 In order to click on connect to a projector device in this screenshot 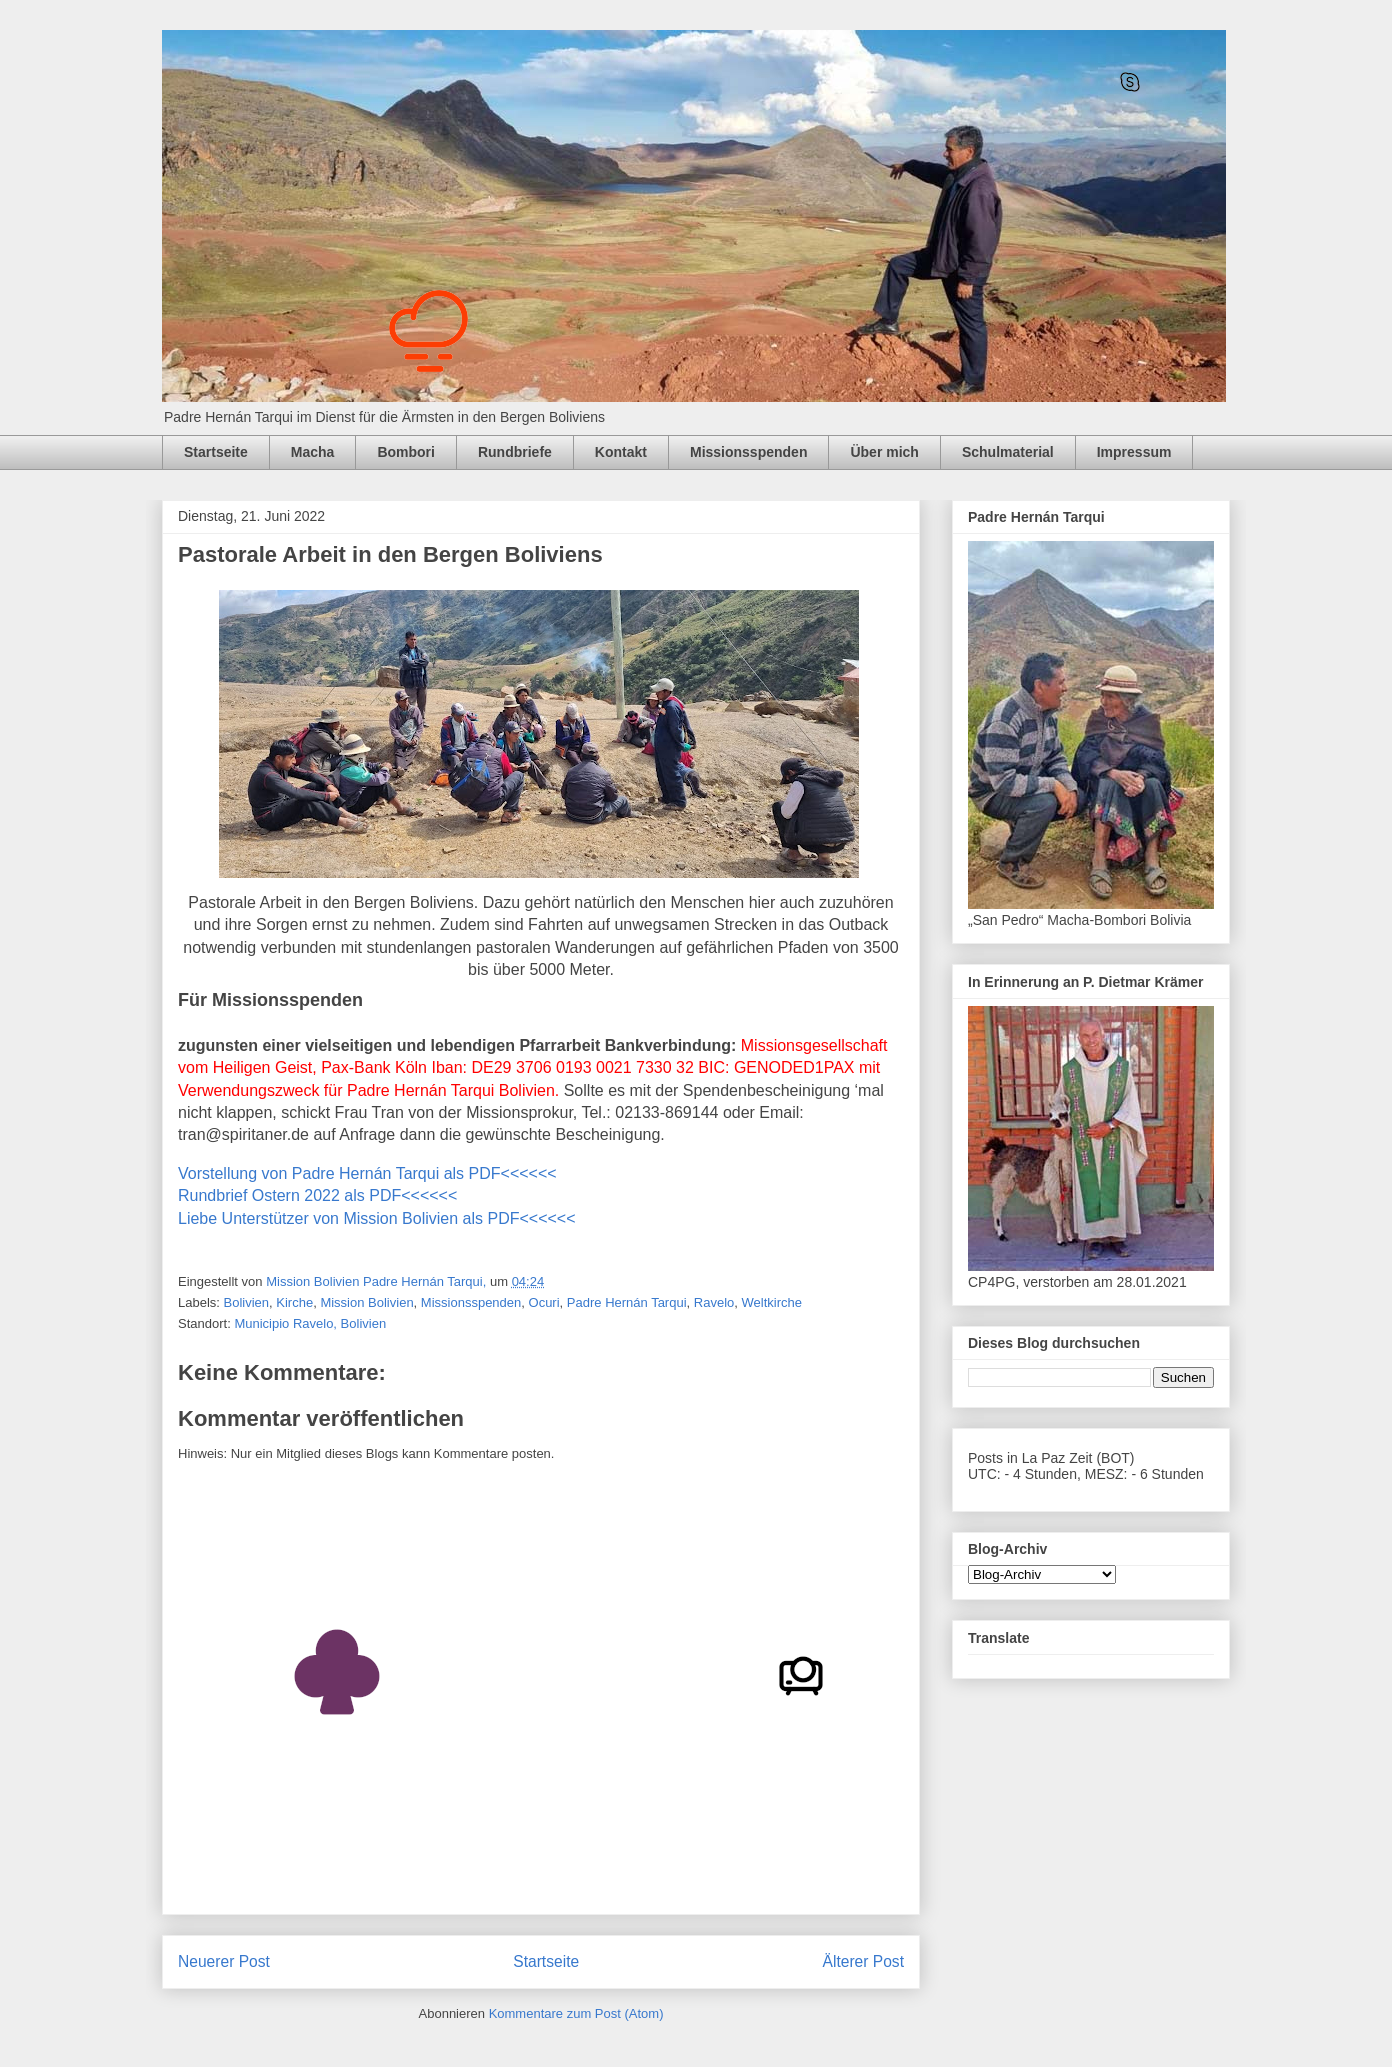, I will do `click(801, 1676)`.